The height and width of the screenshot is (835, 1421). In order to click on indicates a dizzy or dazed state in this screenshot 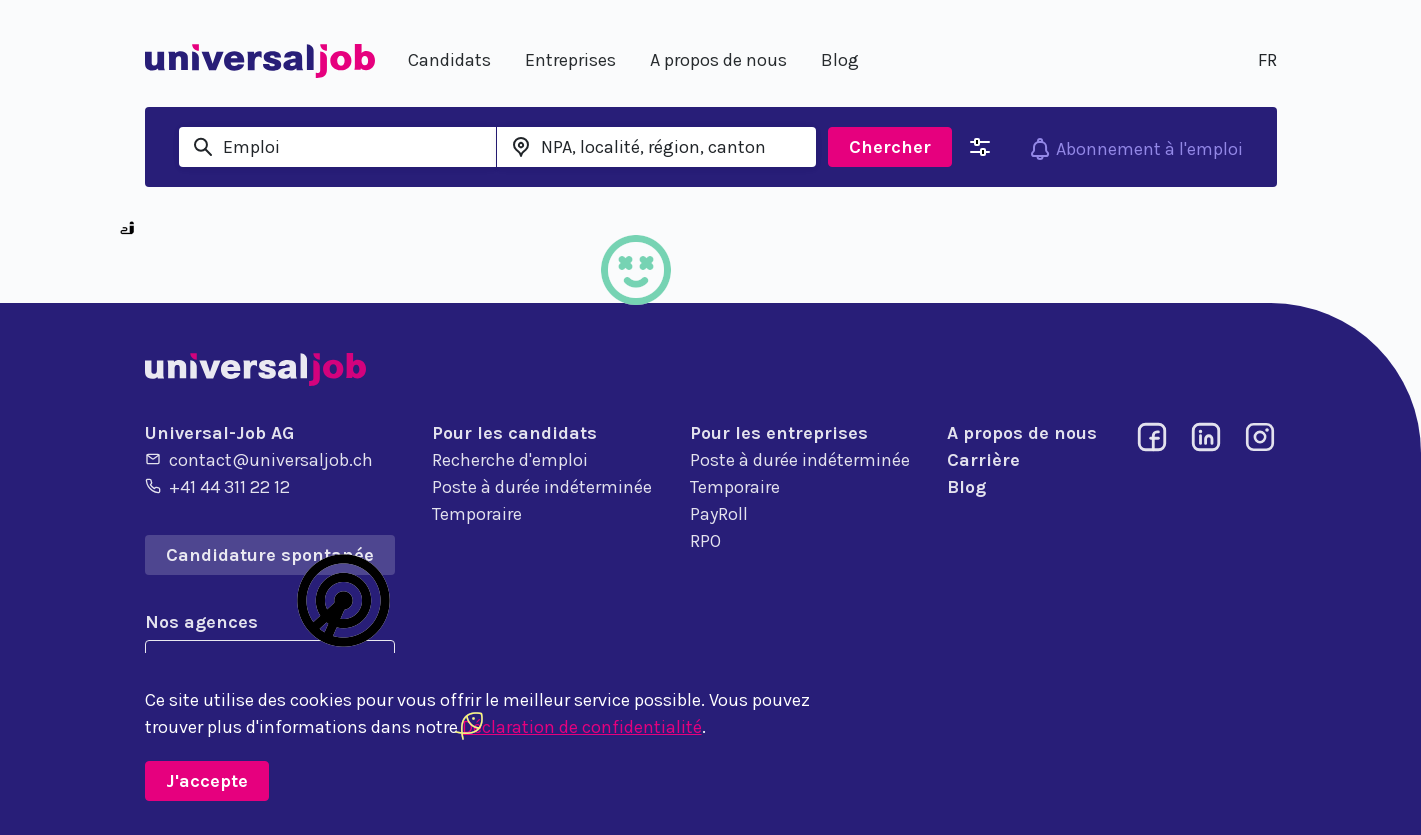, I will do `click(636, 270)`.